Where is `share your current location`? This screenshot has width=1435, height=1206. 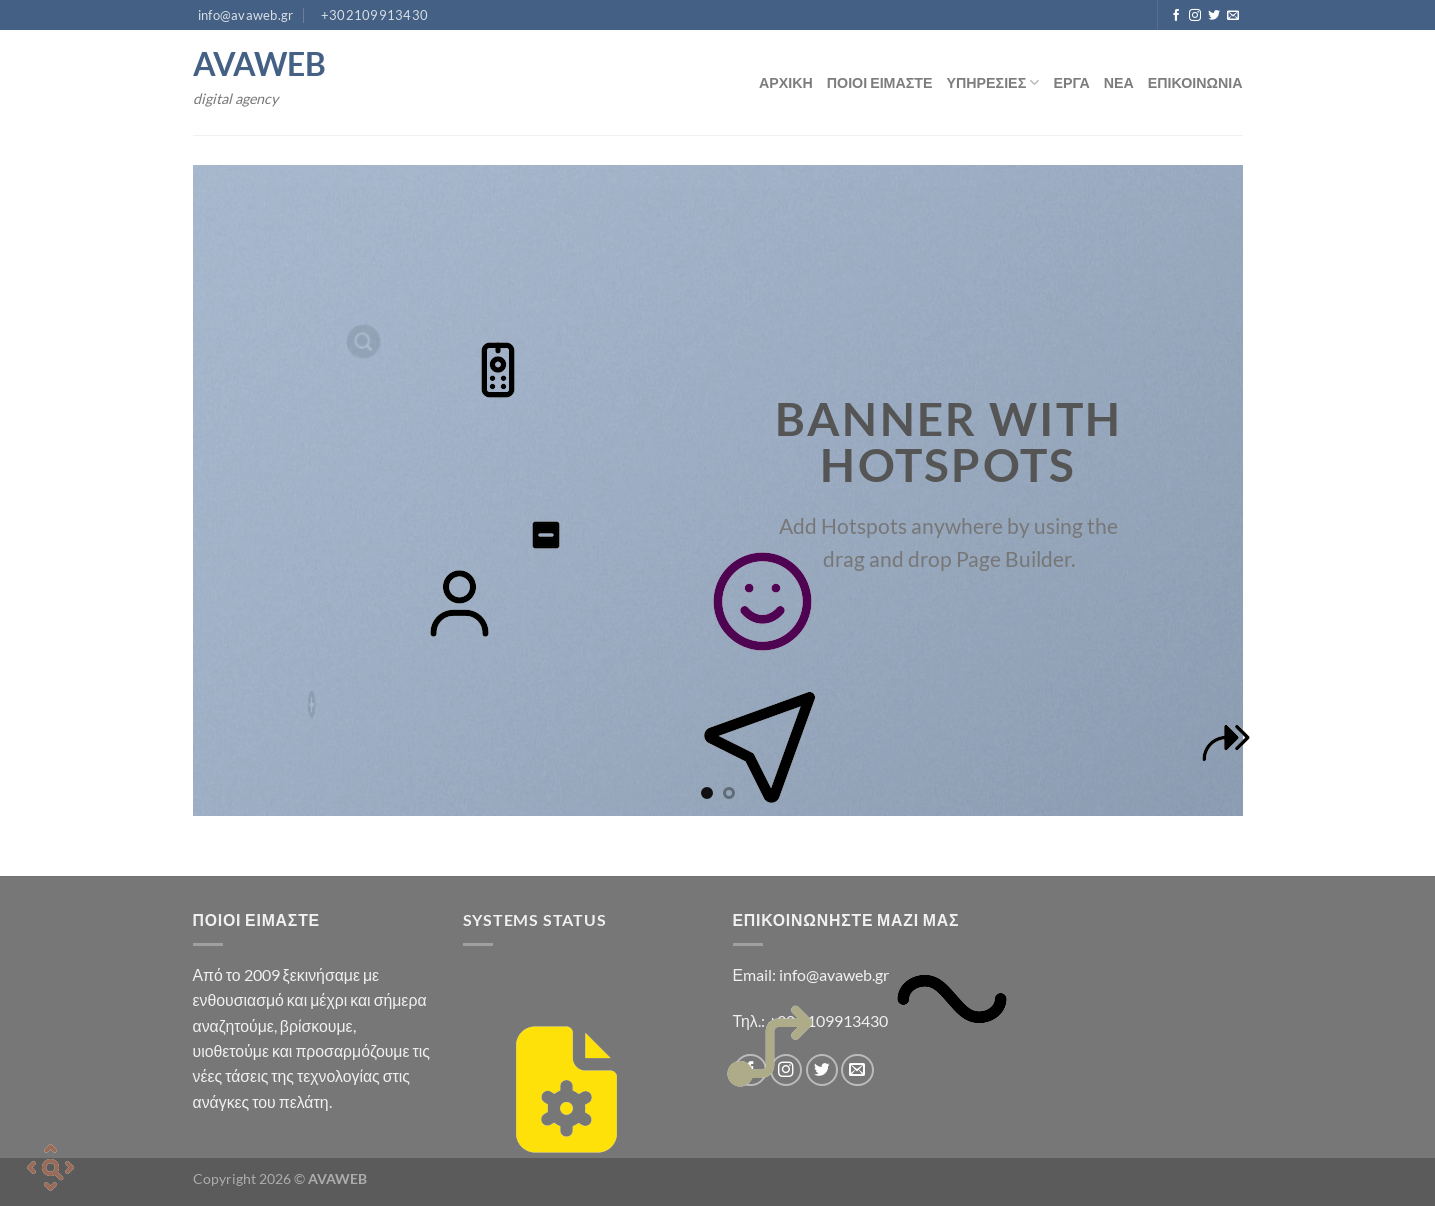
share your current location is located at coordinates (760, 746).